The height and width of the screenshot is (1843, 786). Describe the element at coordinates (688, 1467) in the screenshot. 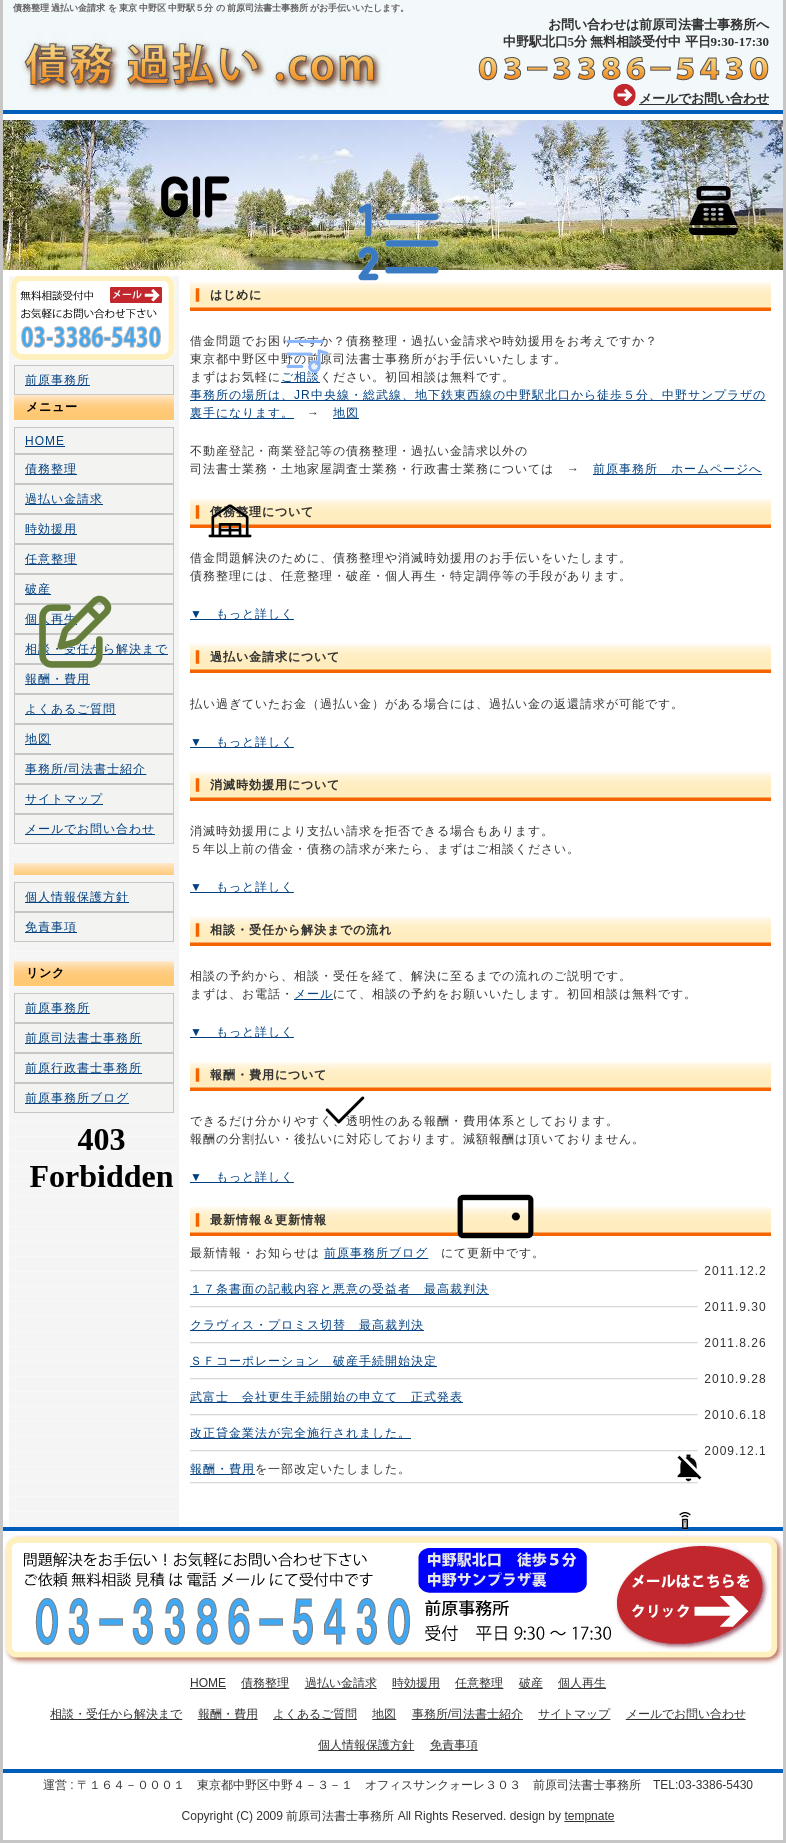

I see `mute or disable notifications` at that location.